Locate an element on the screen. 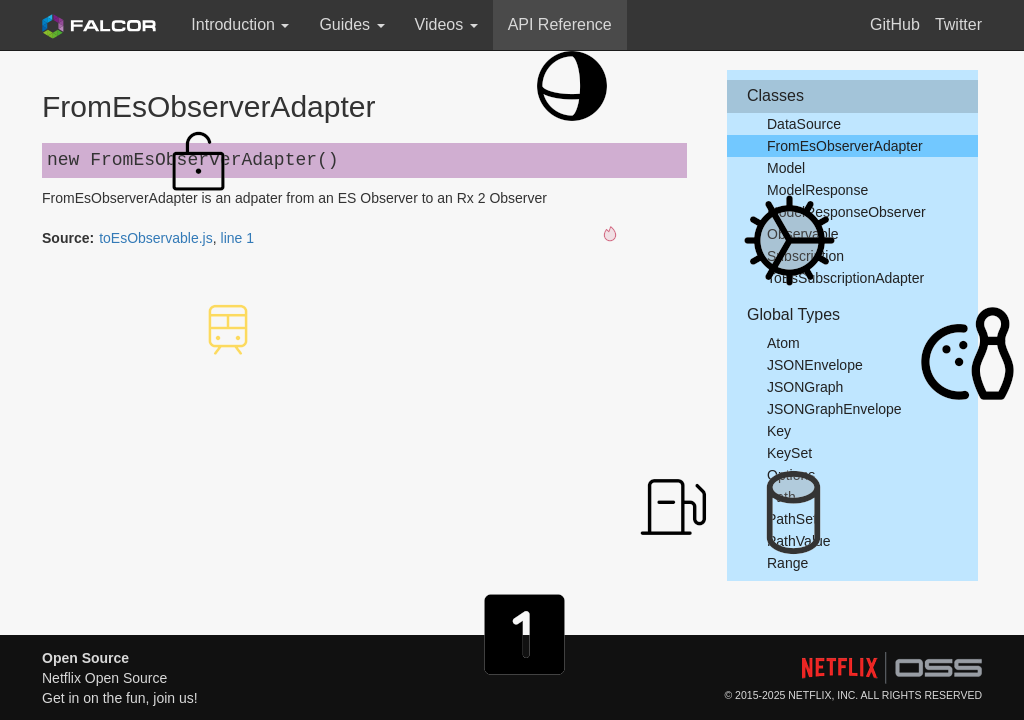  indicates a 3D or globe-related feature is located at coordinates (572, 86).